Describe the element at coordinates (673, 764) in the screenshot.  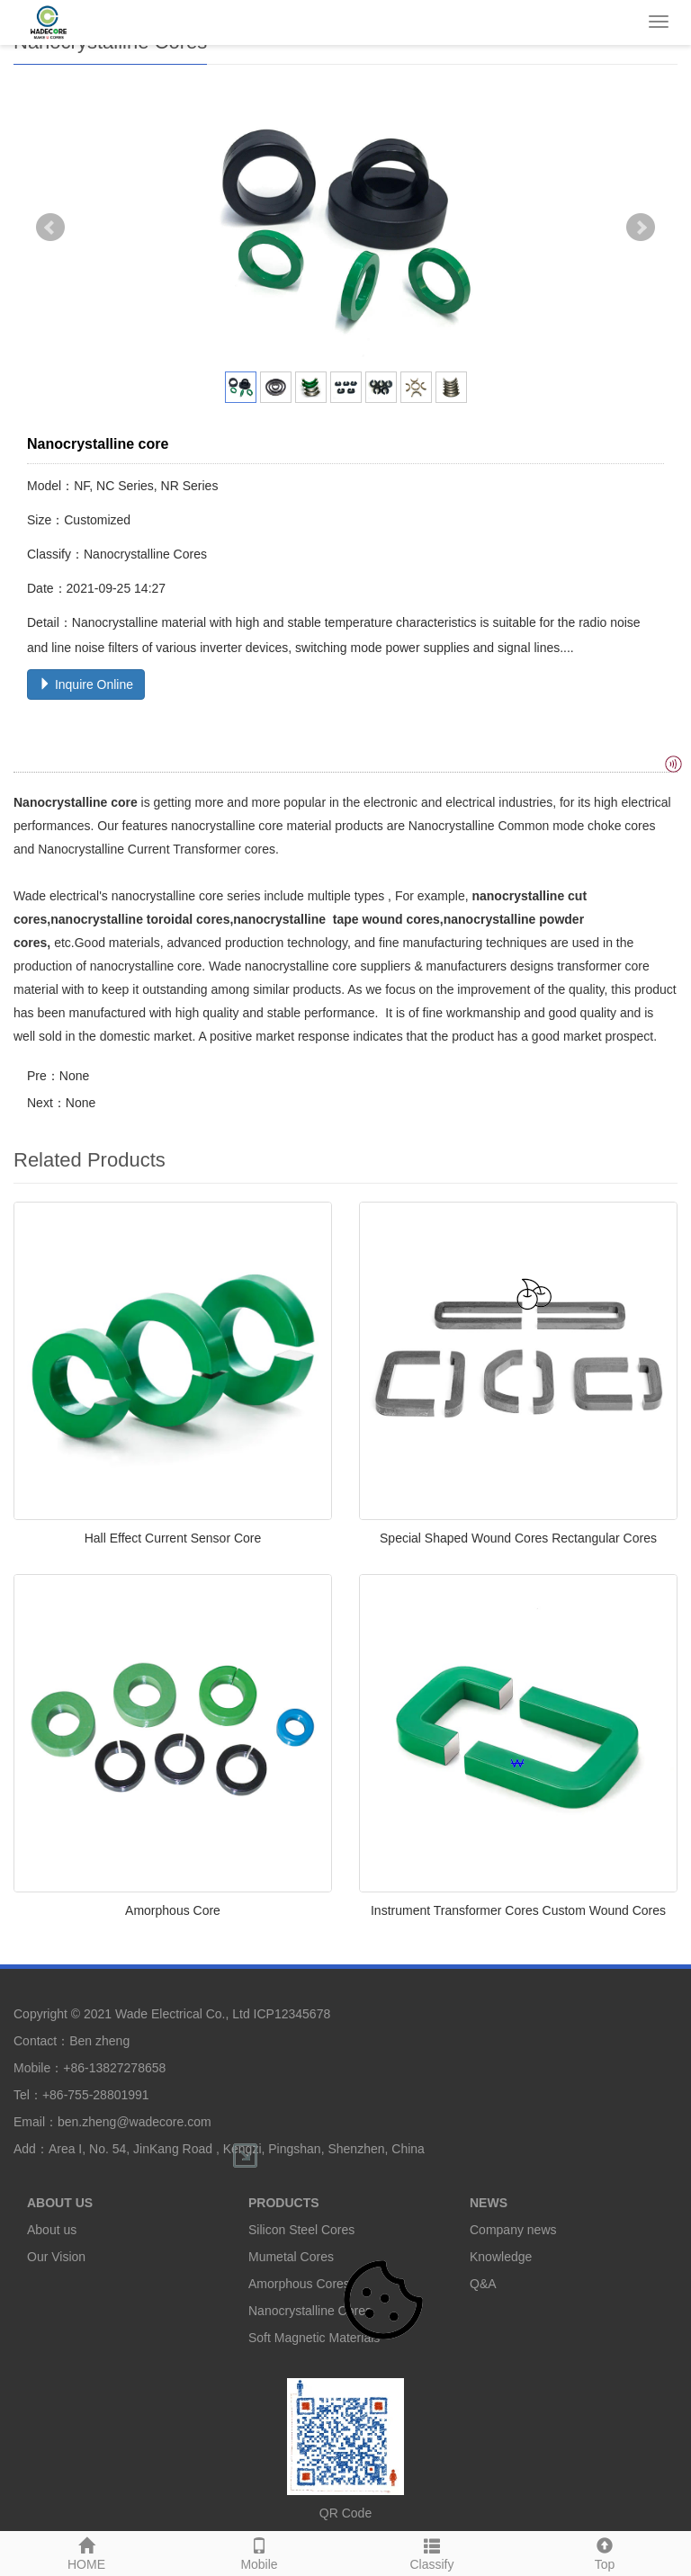
I see `tap to pay with contactless payment` at that location.